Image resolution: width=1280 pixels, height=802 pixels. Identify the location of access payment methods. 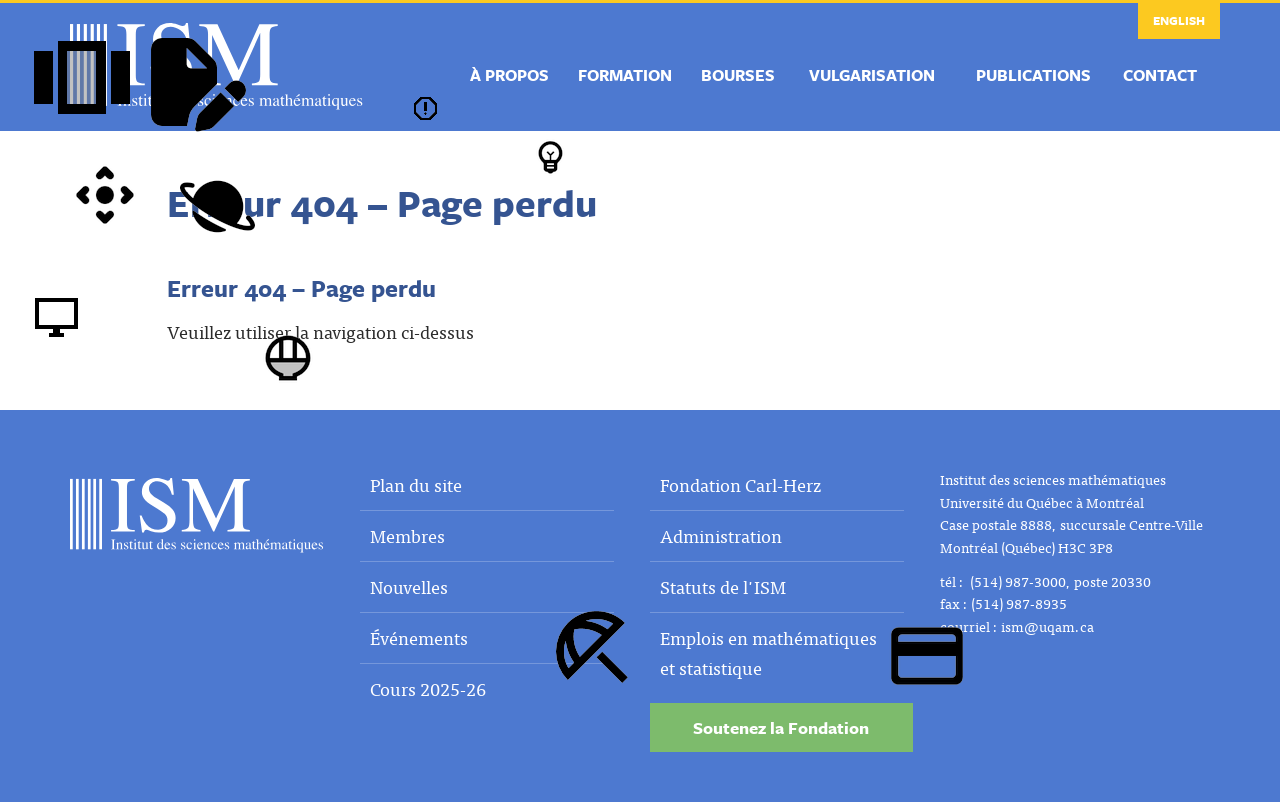
(927, 656).